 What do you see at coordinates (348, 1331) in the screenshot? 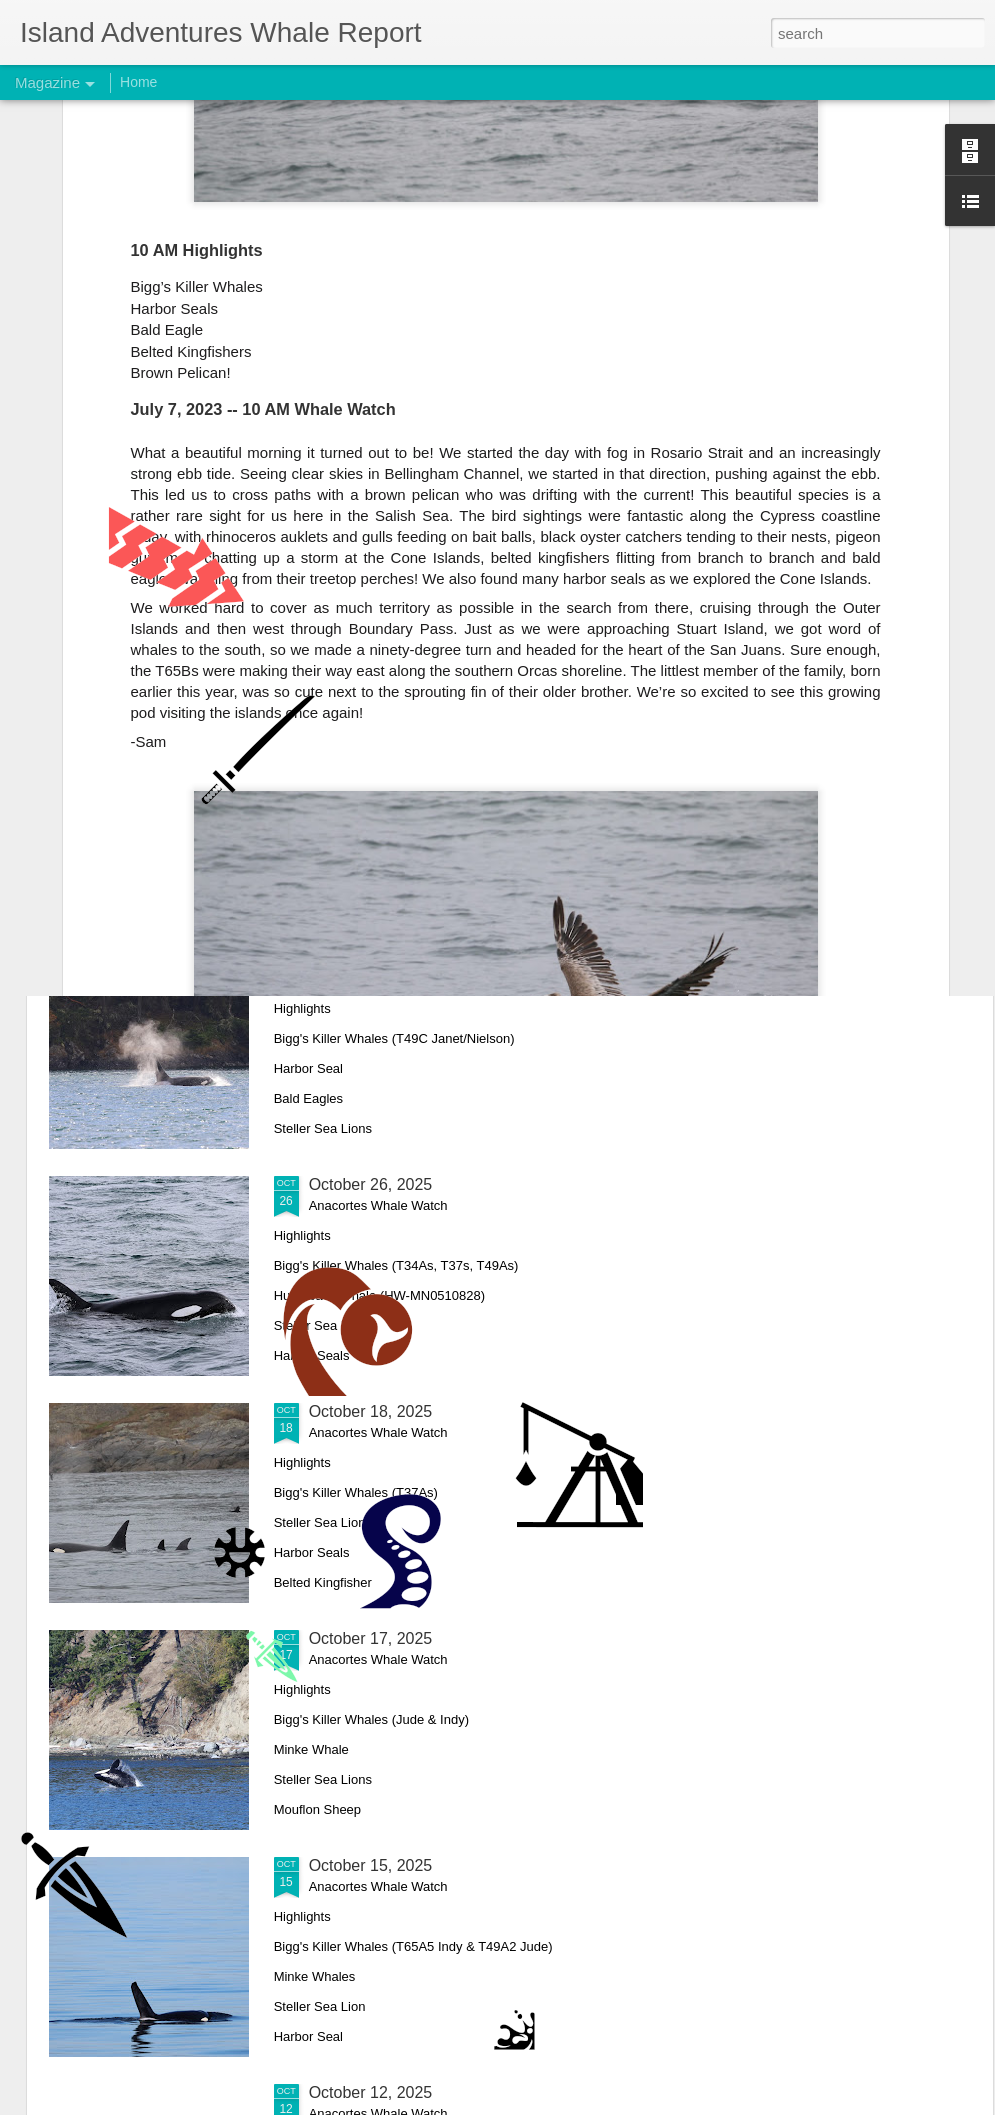
I see `a monster or creature ability indicator` at bounding box center [348, 1331].